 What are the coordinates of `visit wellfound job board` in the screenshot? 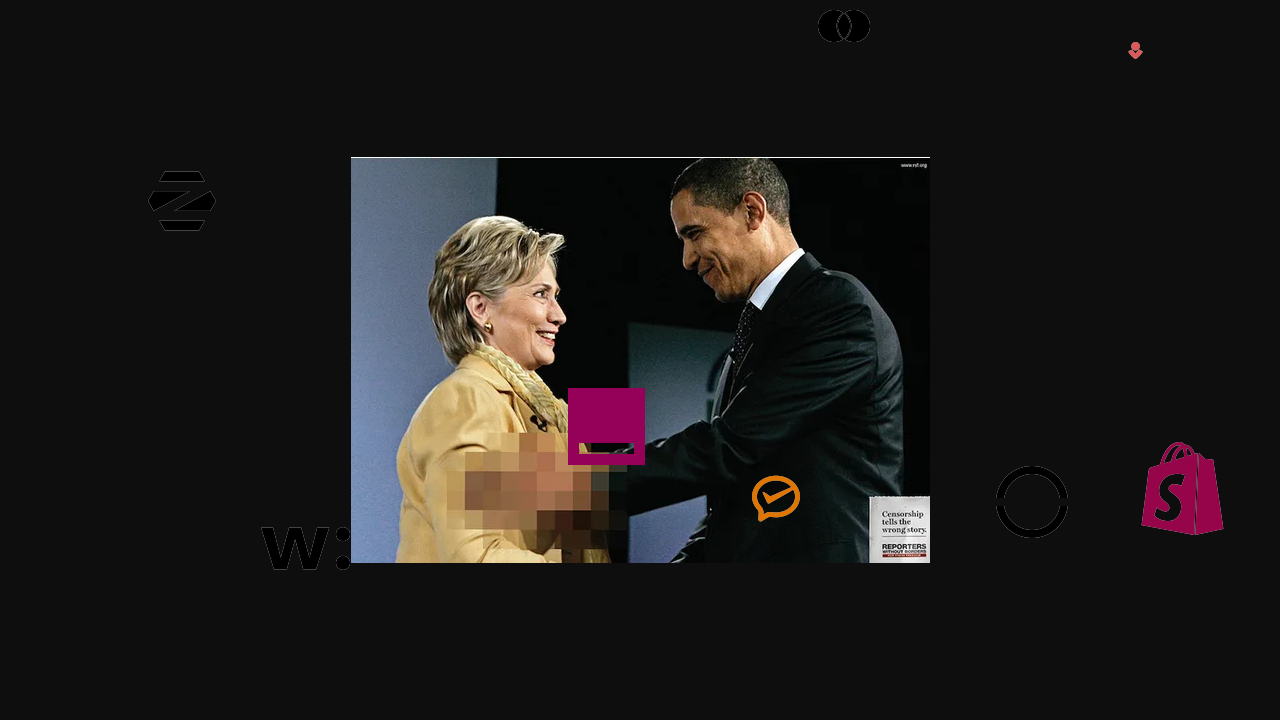 It's located at (305, 548).